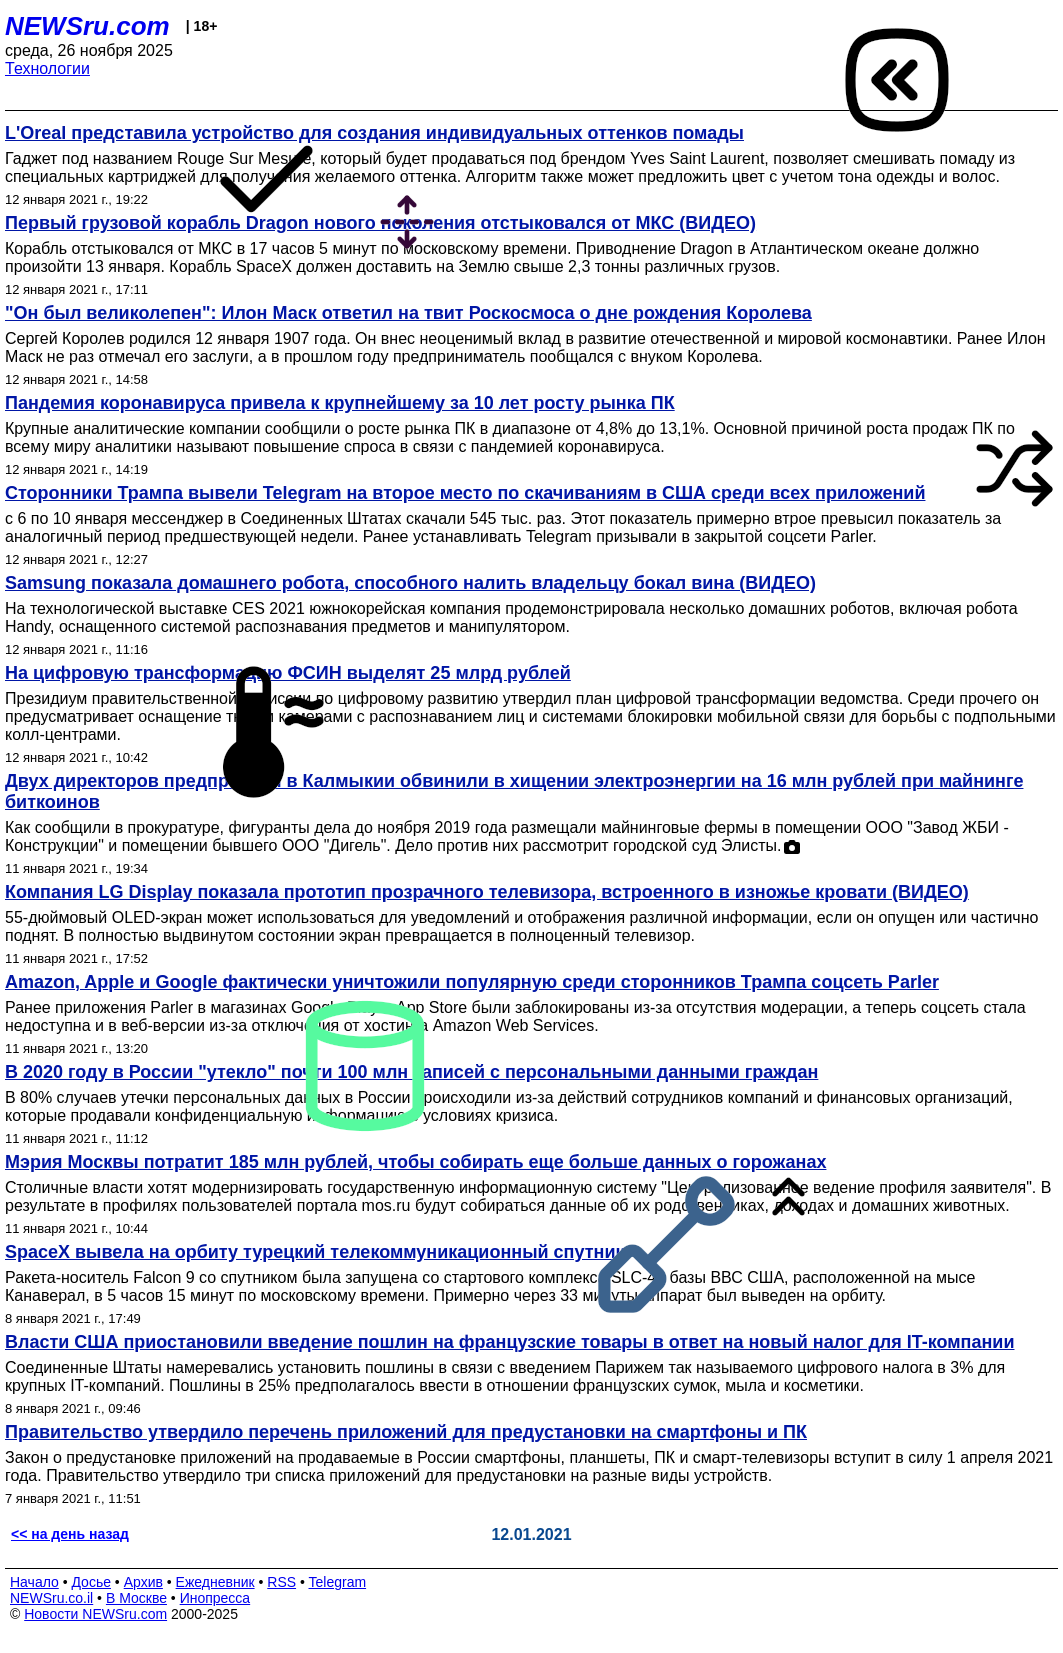 The image size is (1063, 1653). What do you see at coordinates (792, 847) in the screenshot?
I see `take a photo` at bounding box center [792, 847].